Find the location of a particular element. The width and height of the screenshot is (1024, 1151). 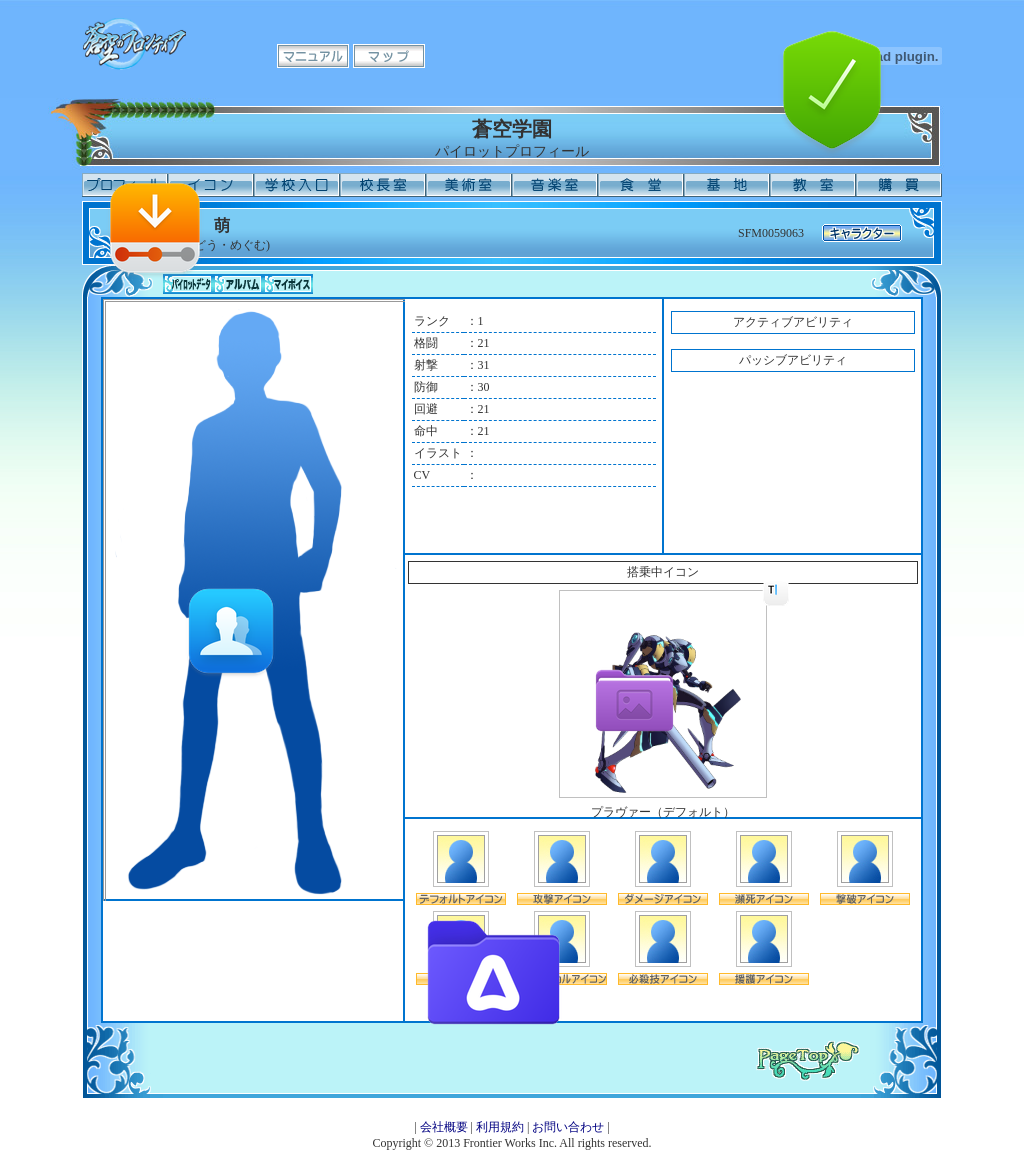

access contacts or user directory is located at coordinates (231, 631).